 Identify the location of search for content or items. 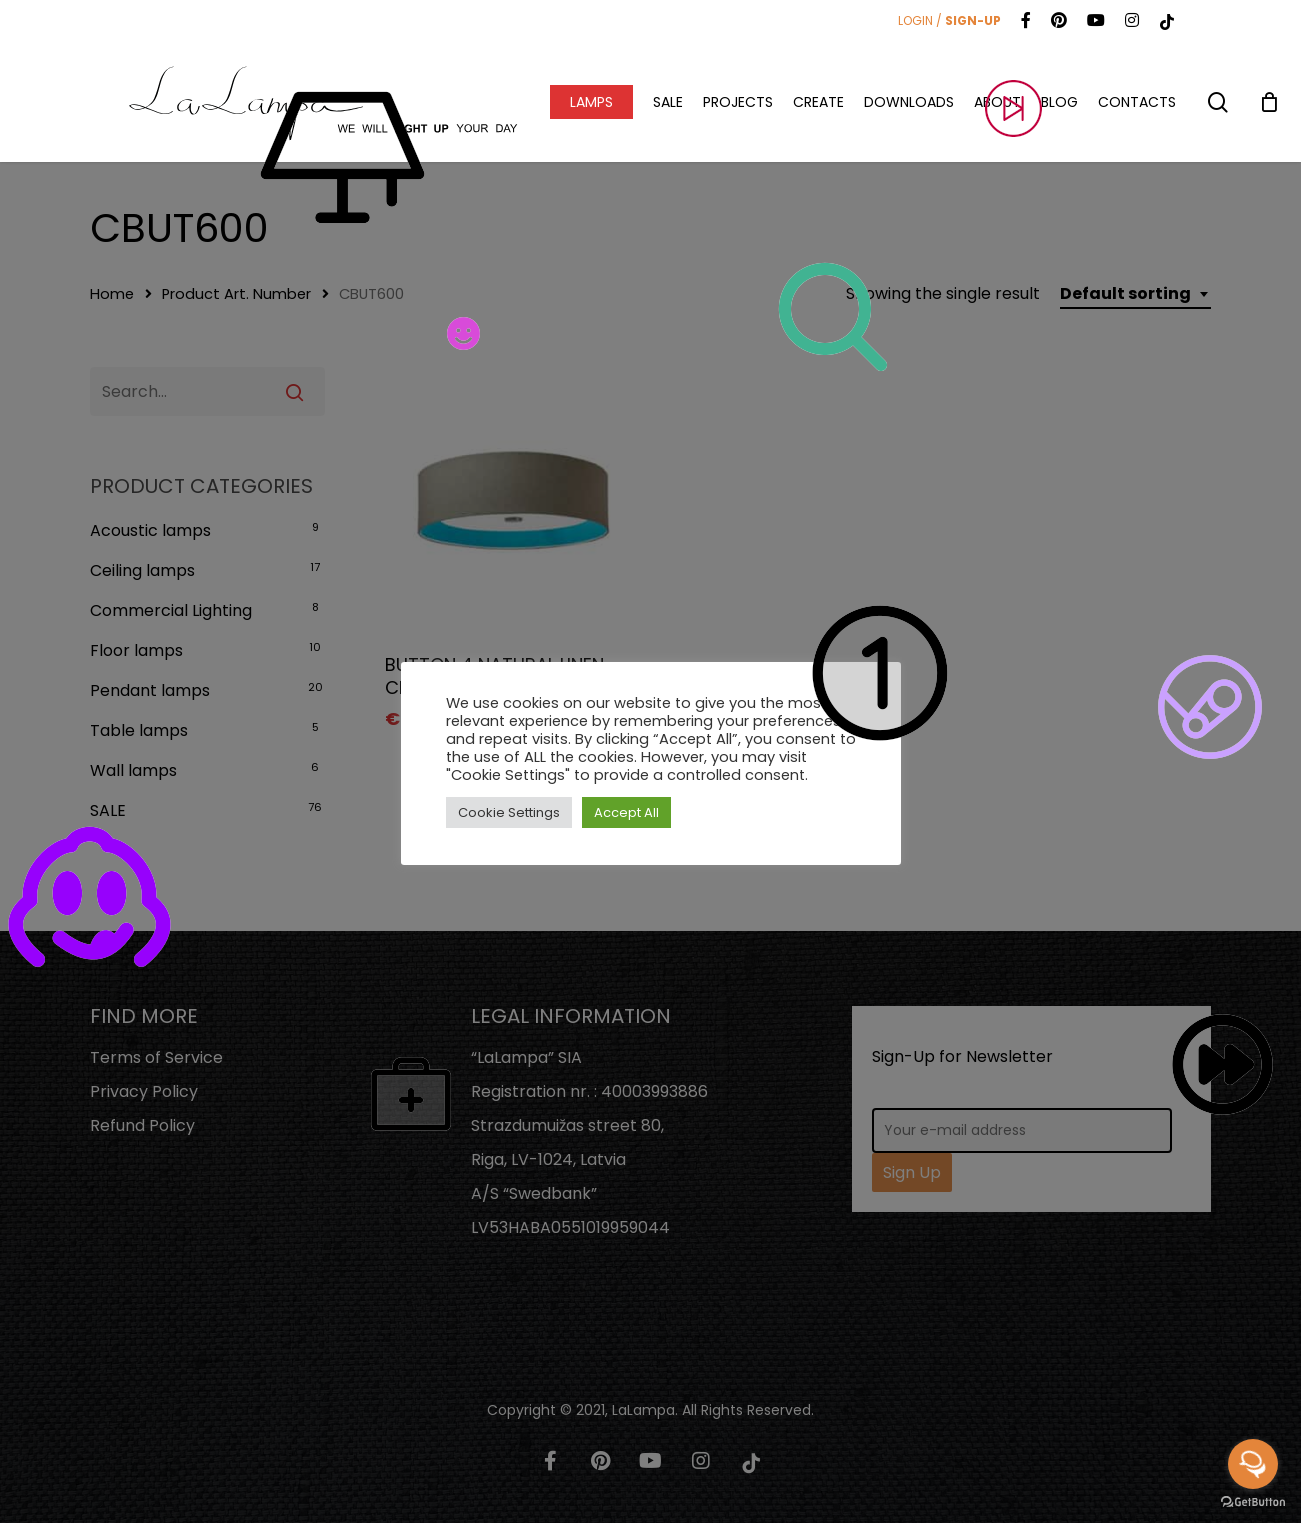
(833, 317).